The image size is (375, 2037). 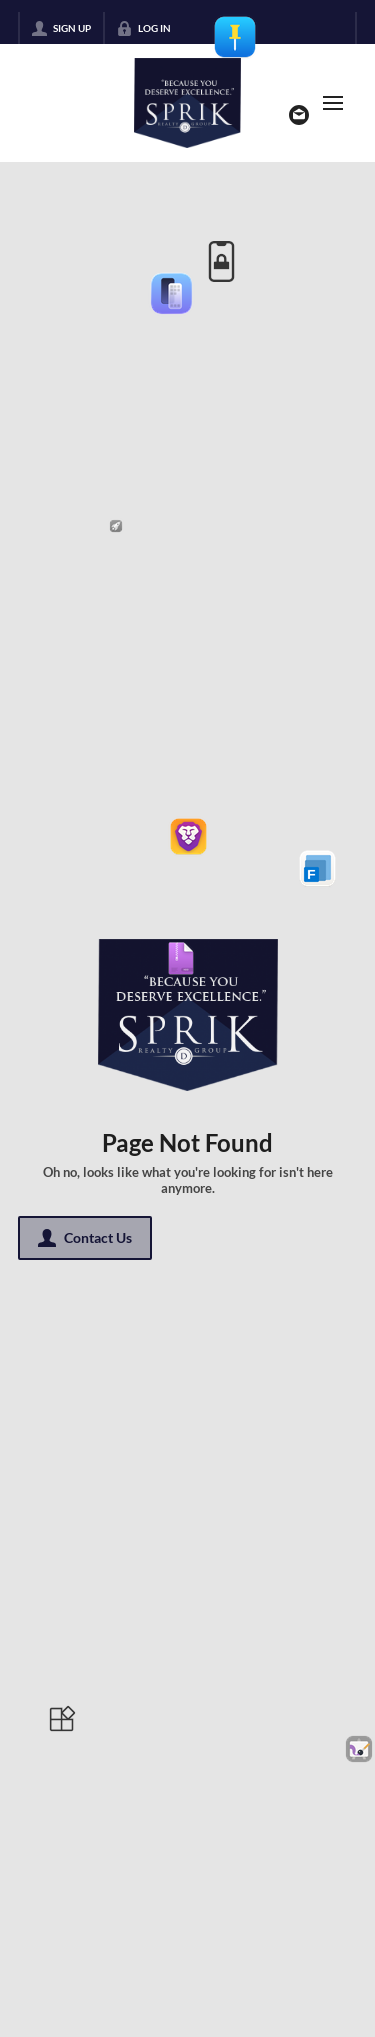 What do you see at coordinates (181, 959) in the screenshot?
I see `a virtualbox virtual hard disk file` at bounding box center [181, 959].